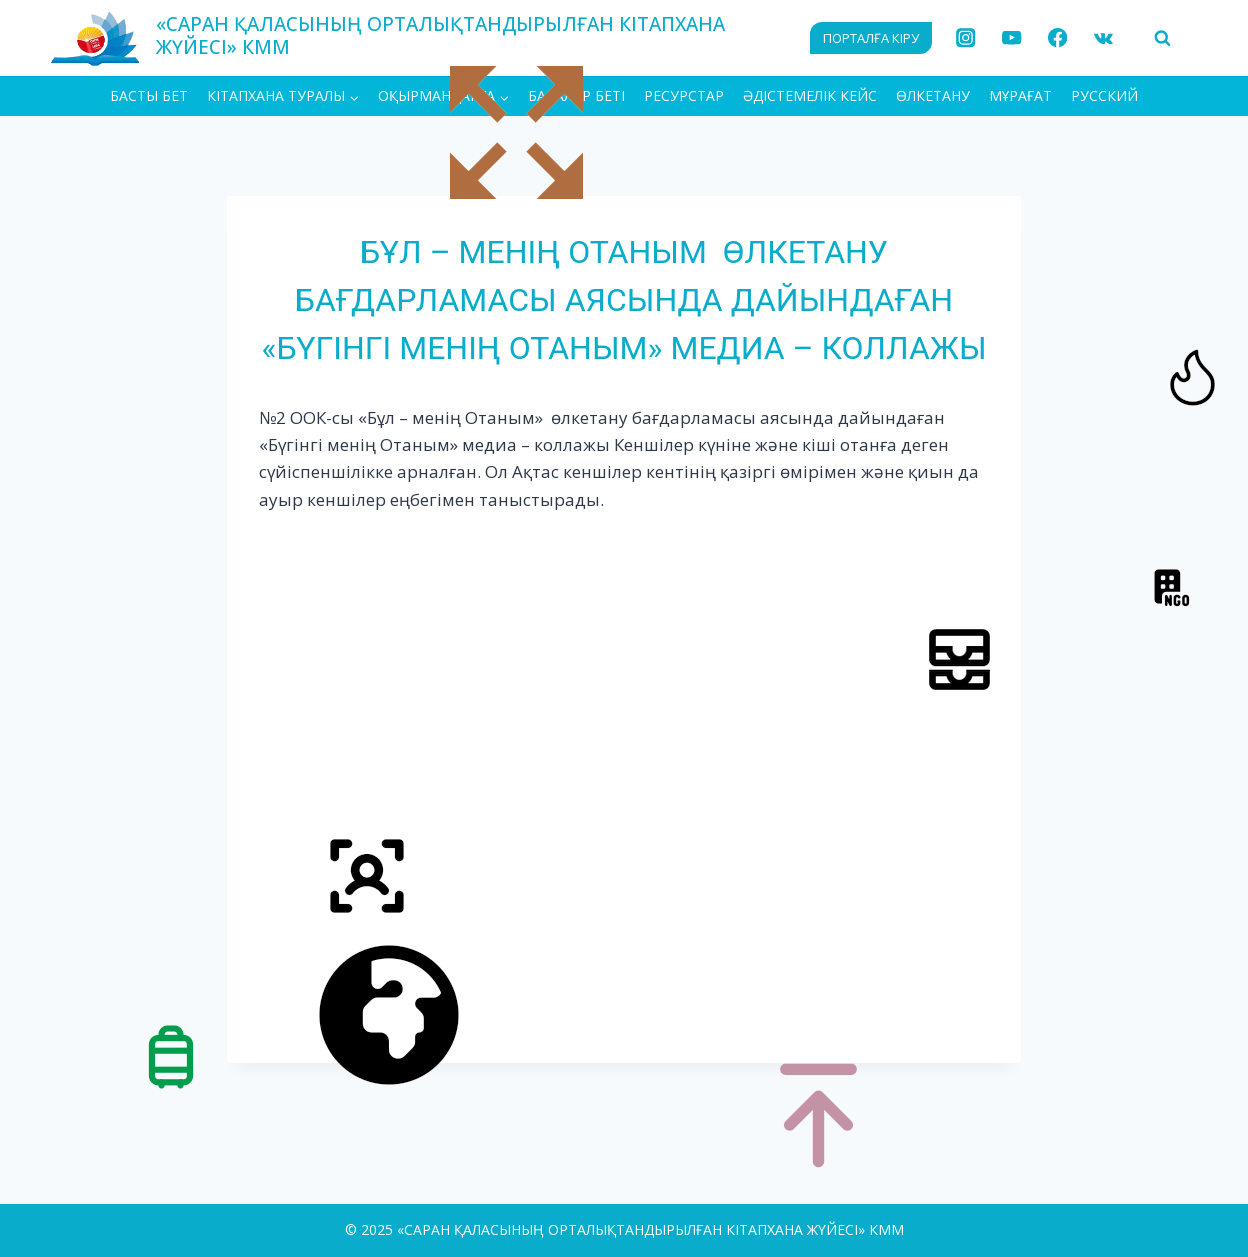  I want to click on view africa region settings, so click(389, 1015).